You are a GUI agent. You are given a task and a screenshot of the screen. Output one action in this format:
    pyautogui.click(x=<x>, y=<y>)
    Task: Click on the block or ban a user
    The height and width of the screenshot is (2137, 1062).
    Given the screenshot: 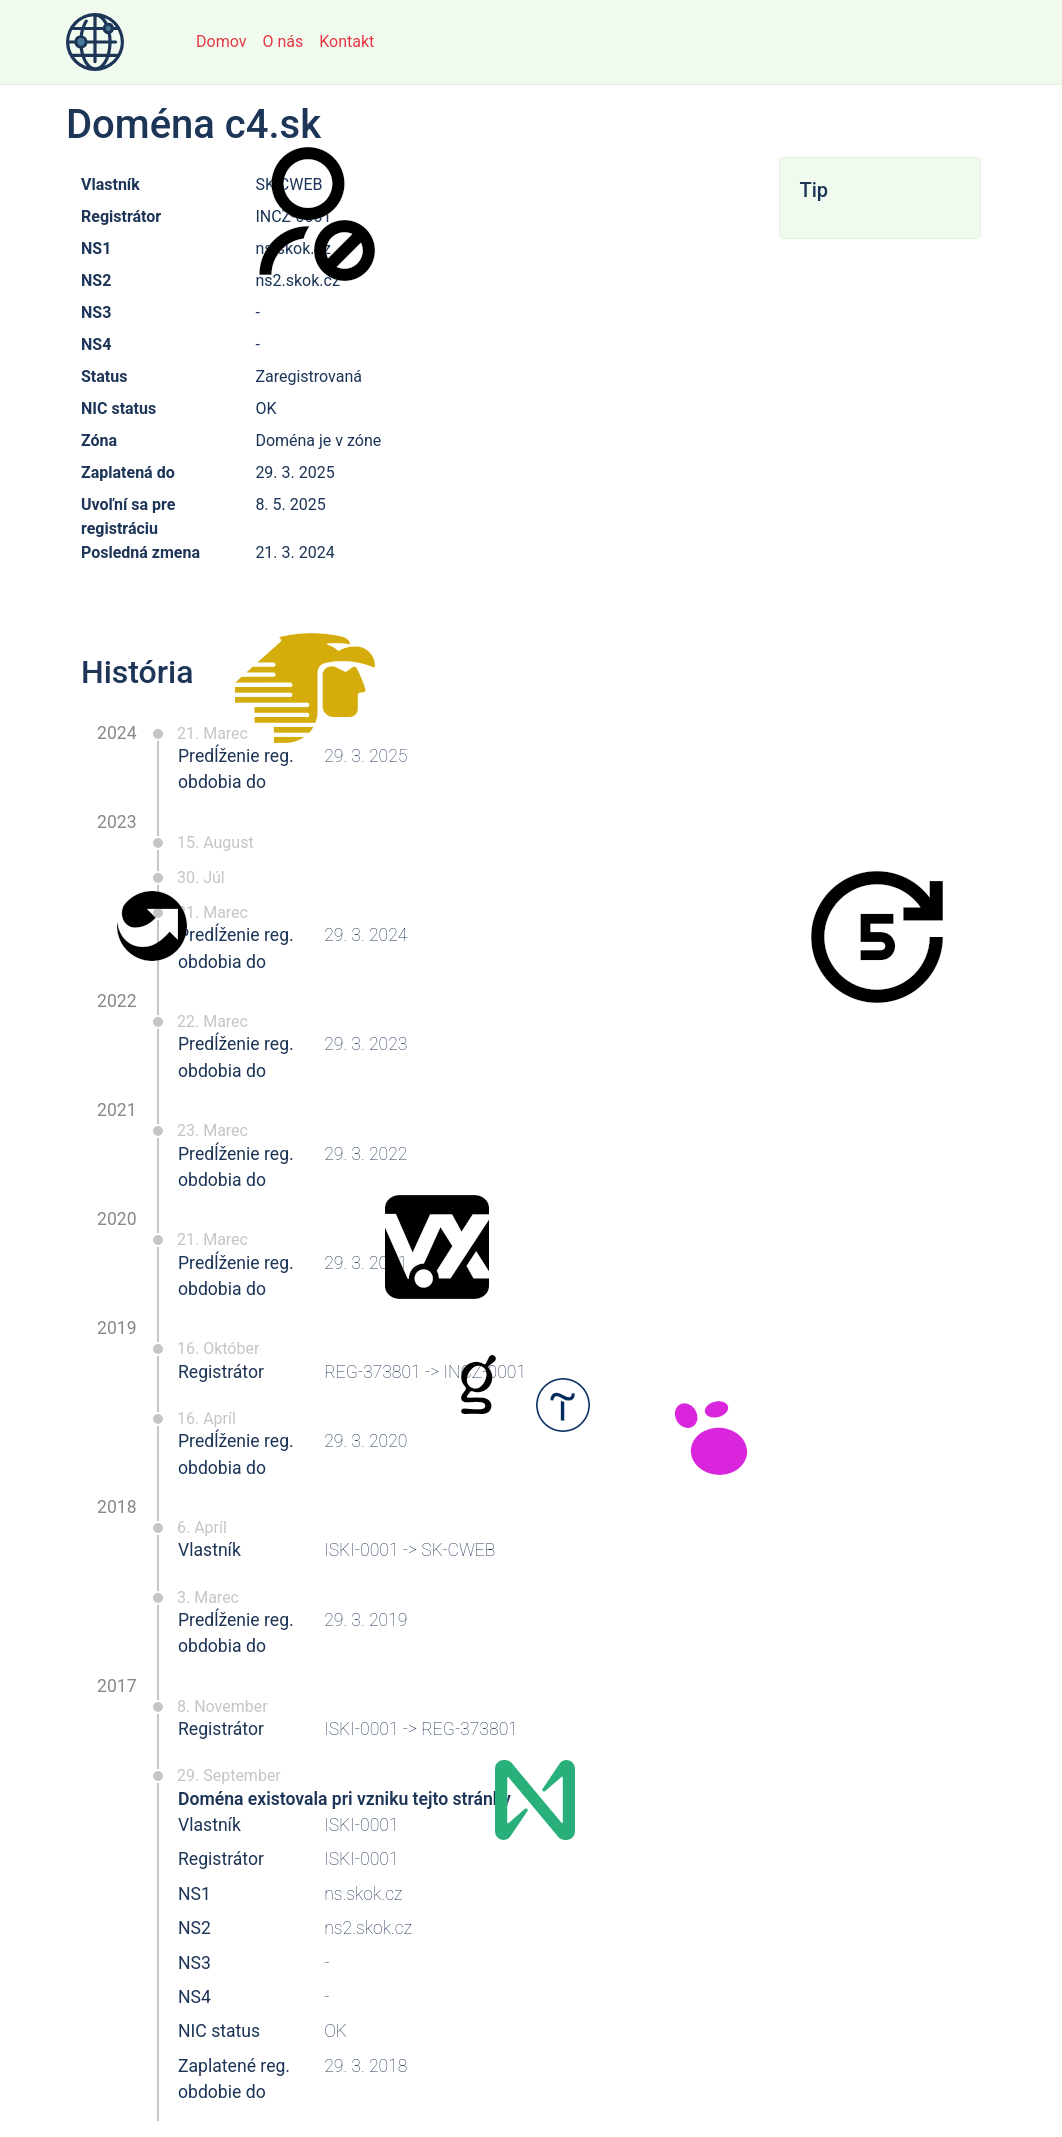 What is the action you would take?
    pyautogui.click(x=308, y=214)
    